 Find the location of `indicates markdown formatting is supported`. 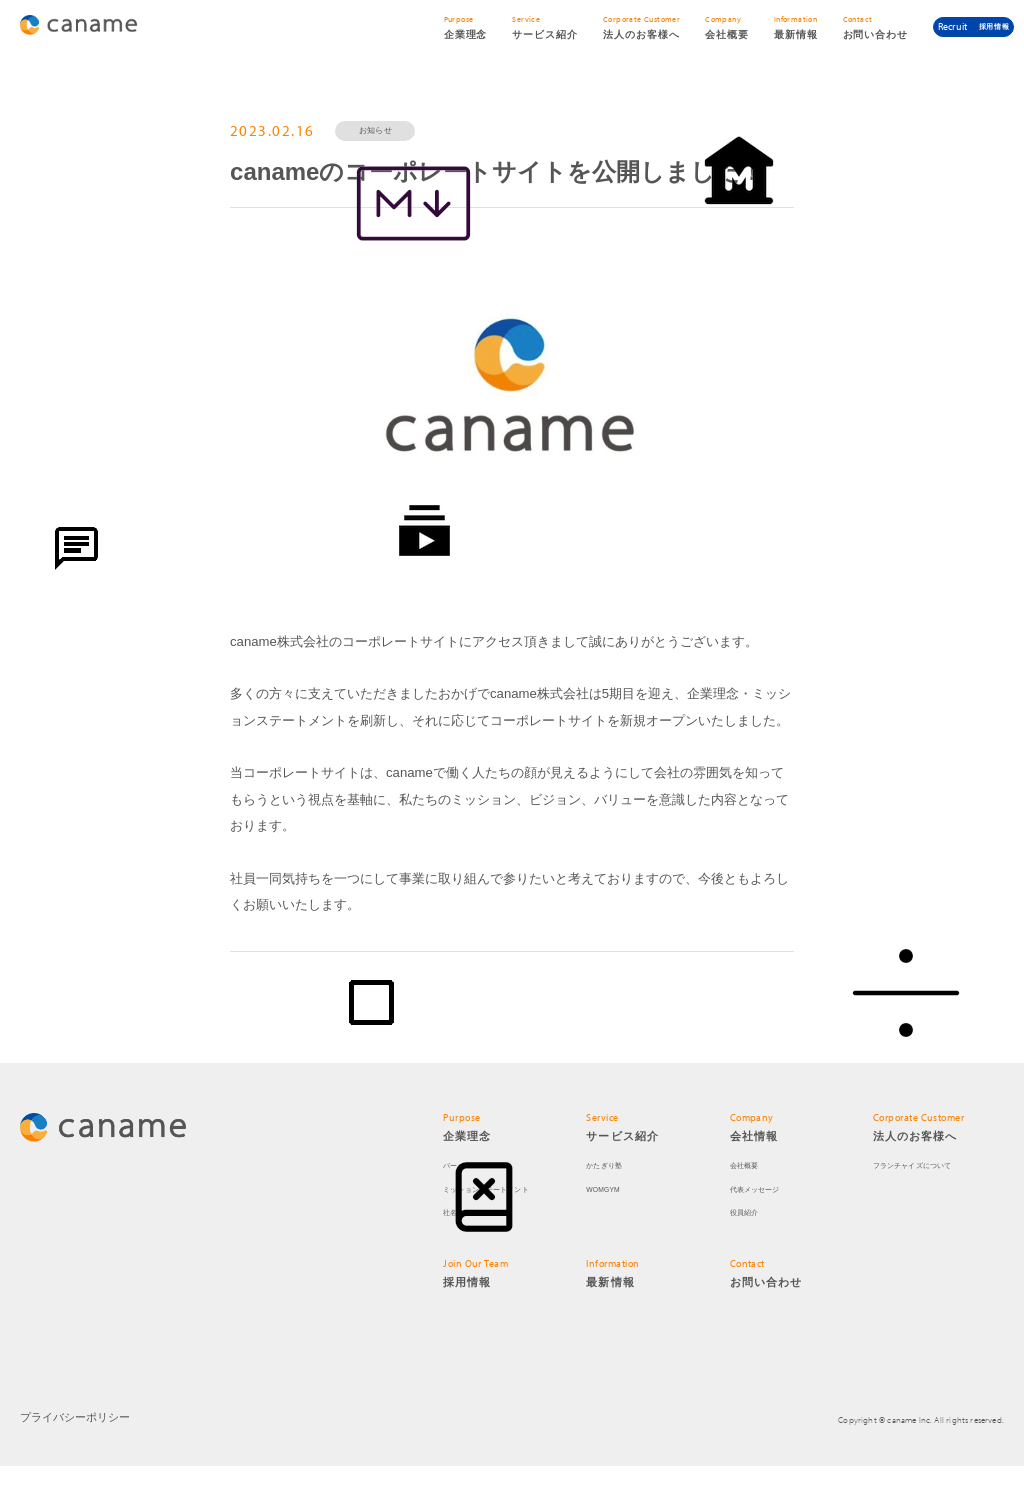

indicates markdown formatting is supported is located at coordinates (413, 203).